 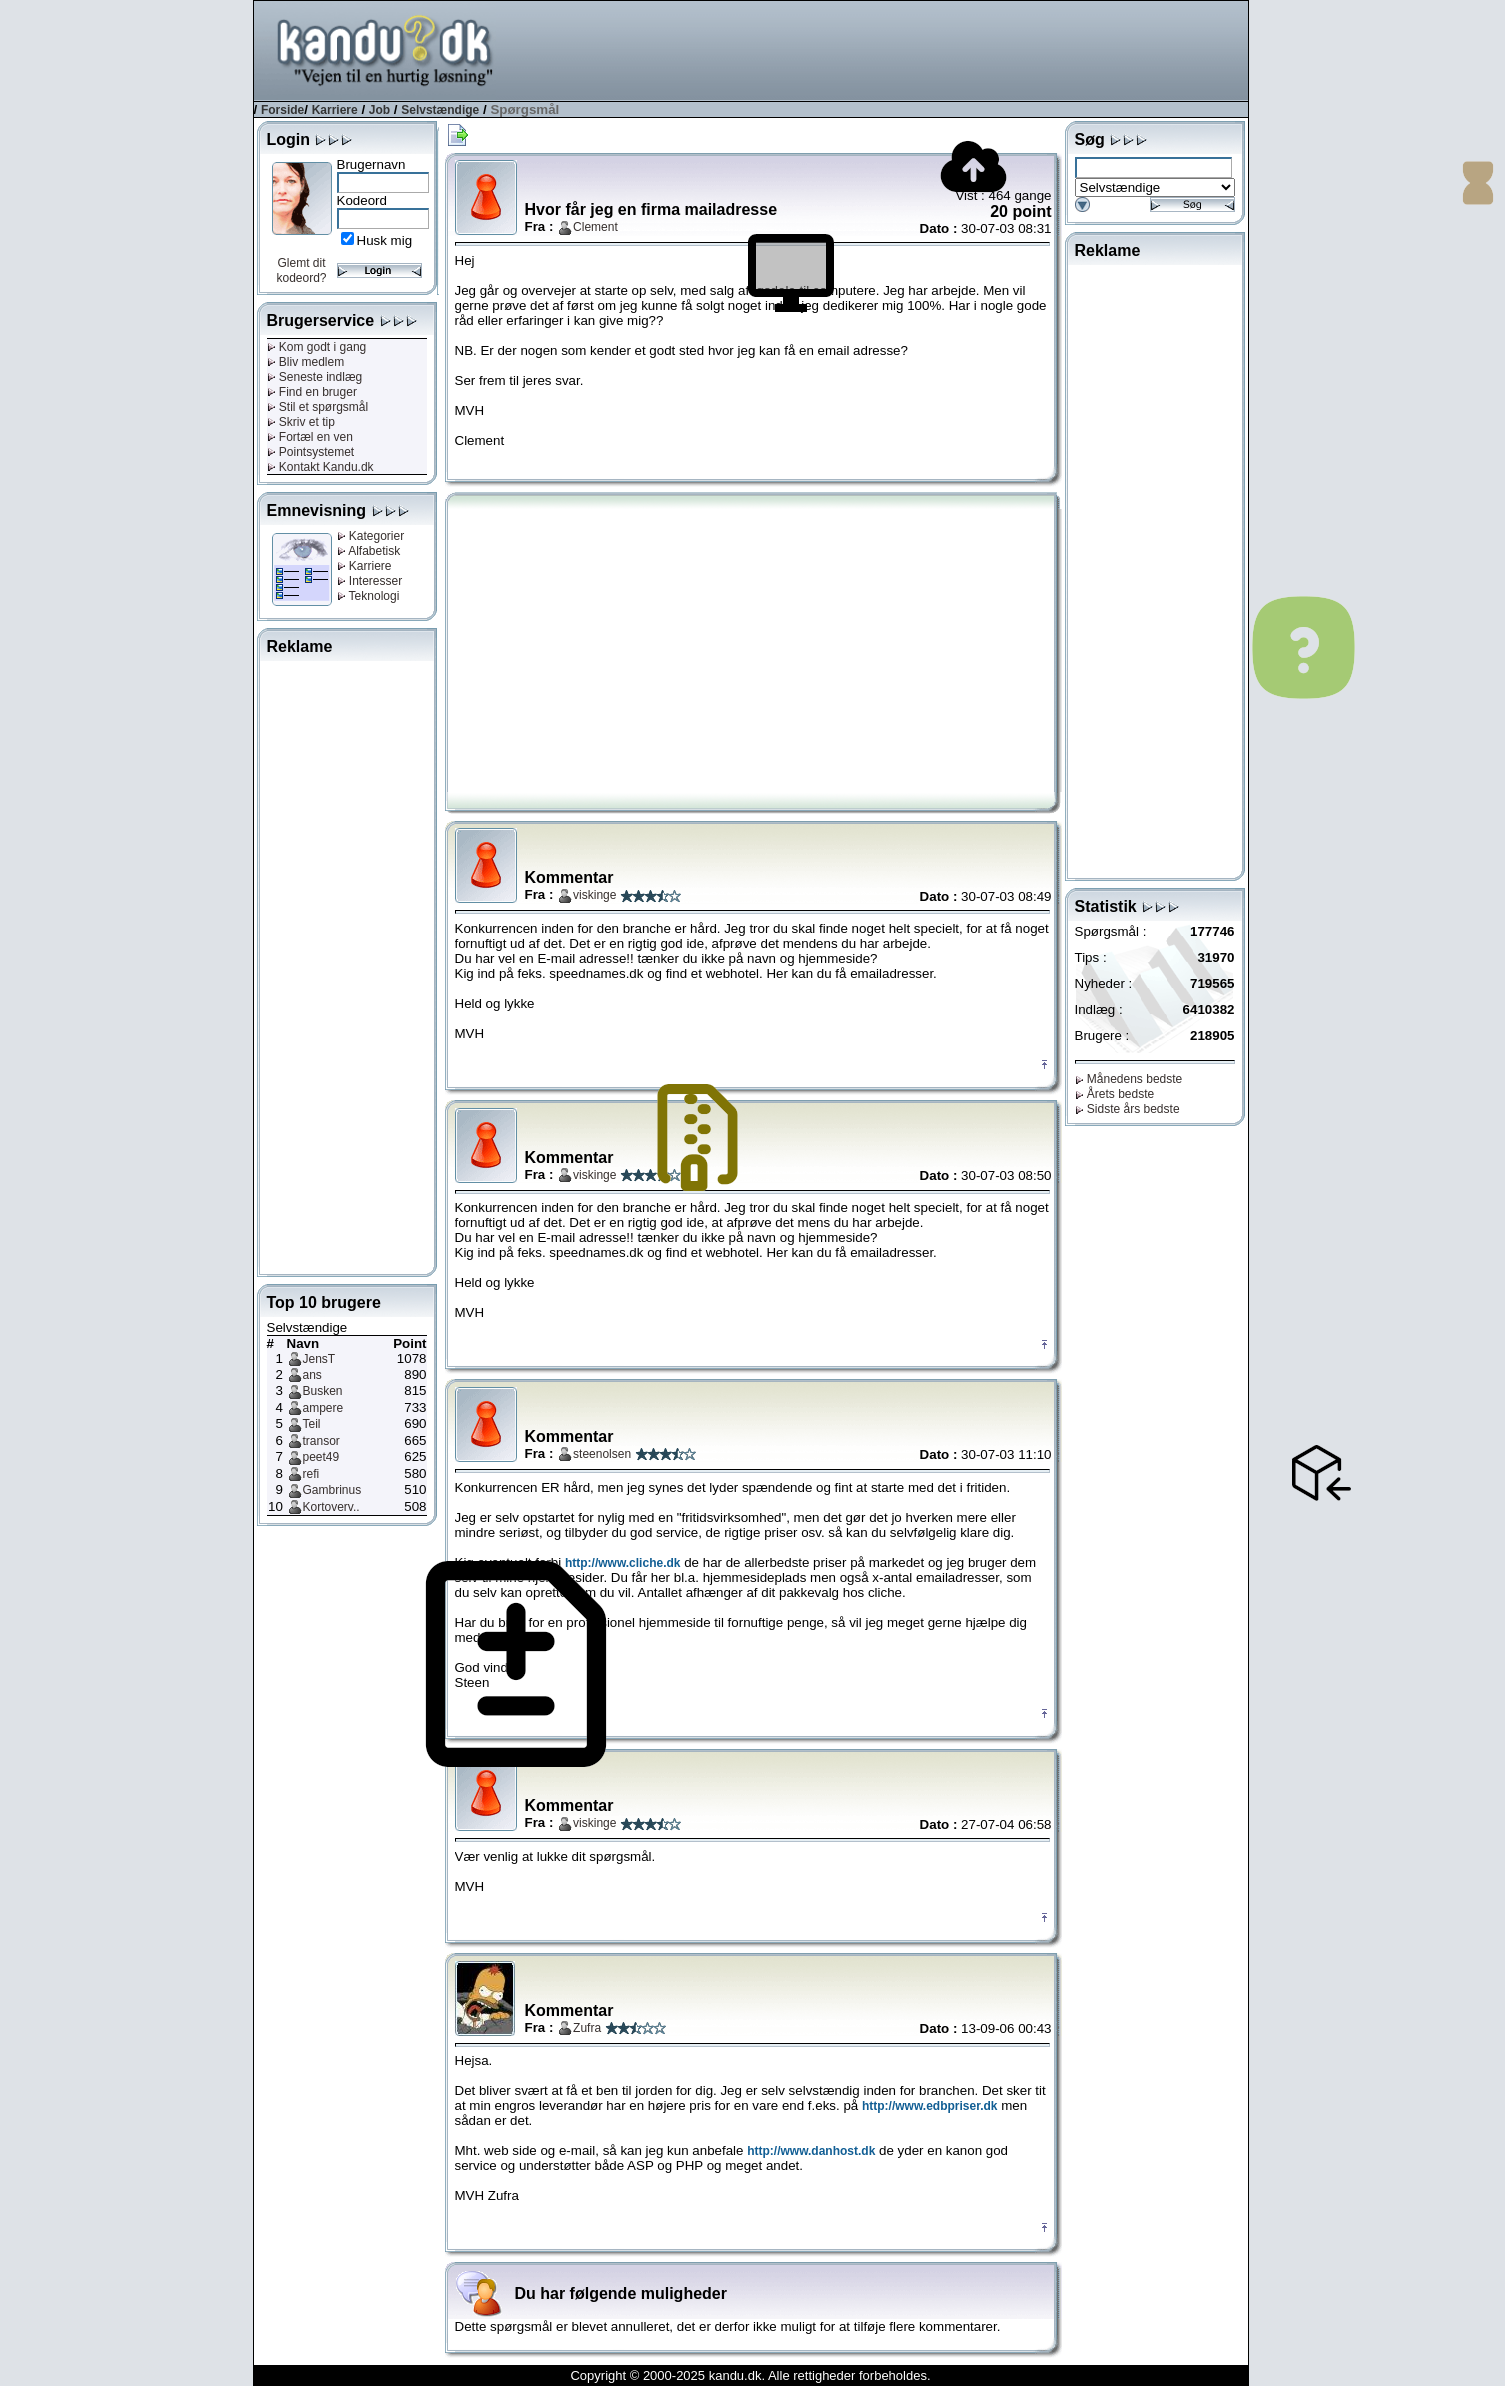 What do you see at coordinates (1303, 647) in the screenshot?
I see `access help or support` at bounding box center [1303, 647].